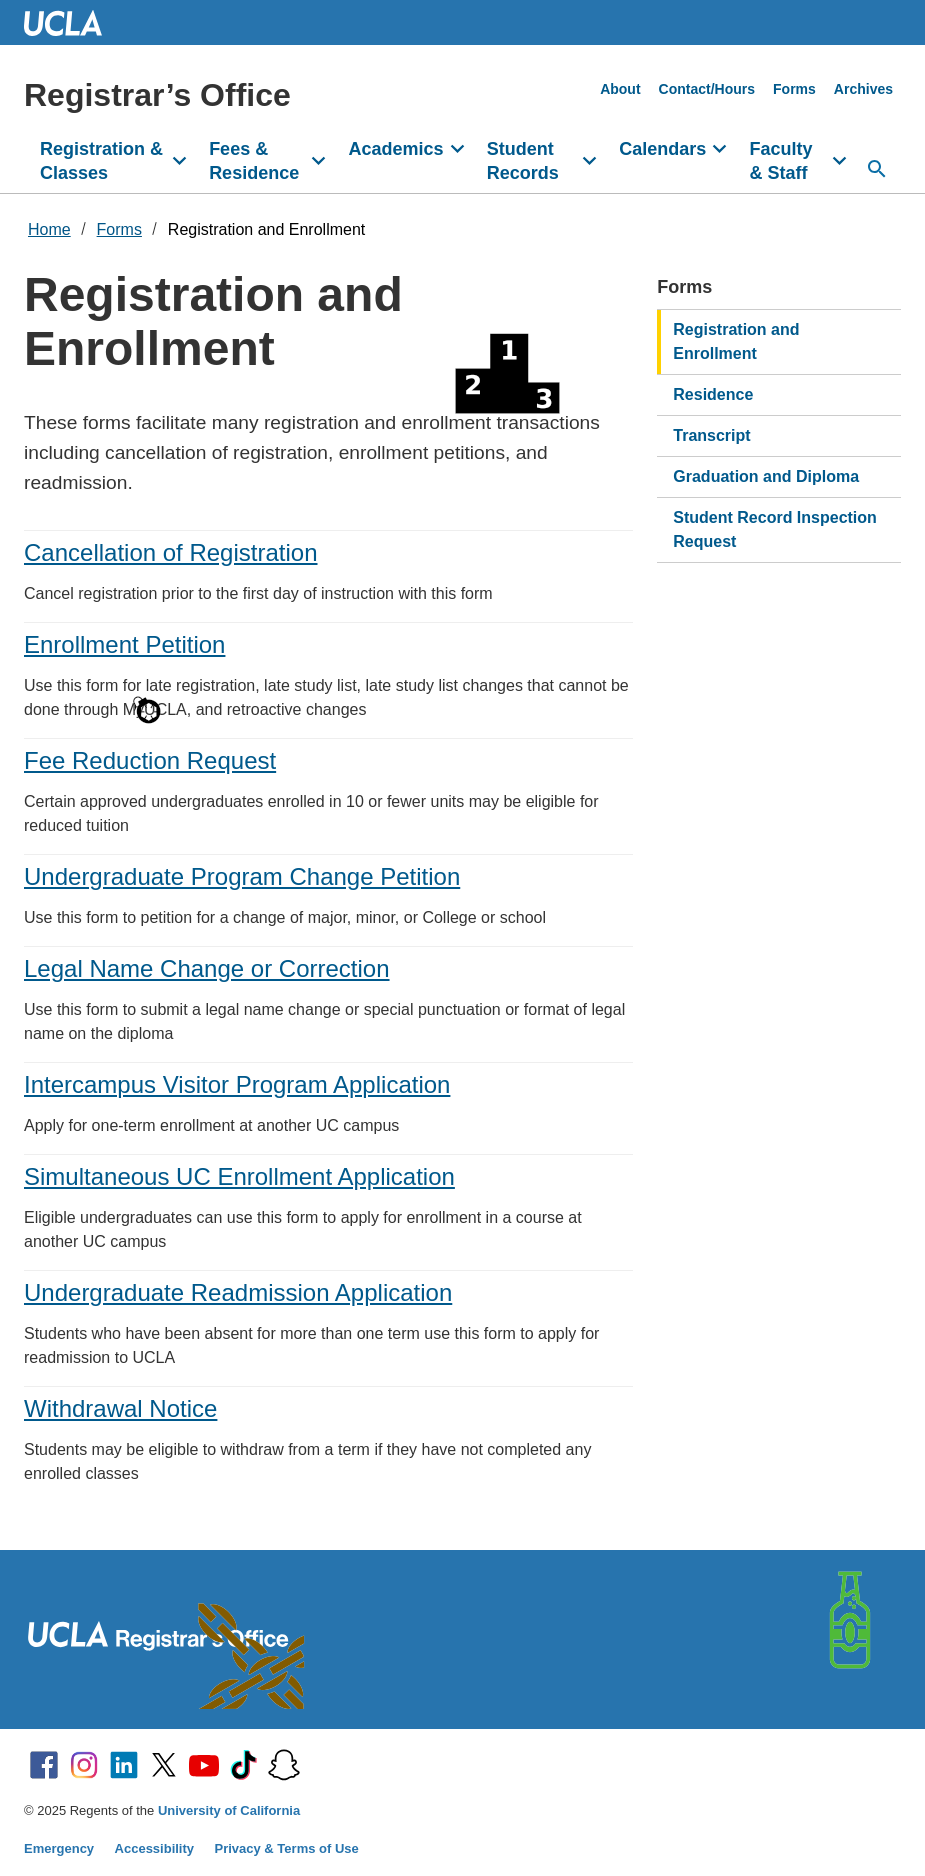 The image size is (925, 1876). I want to click on browse beer or beverage options, so click(850, 1620).